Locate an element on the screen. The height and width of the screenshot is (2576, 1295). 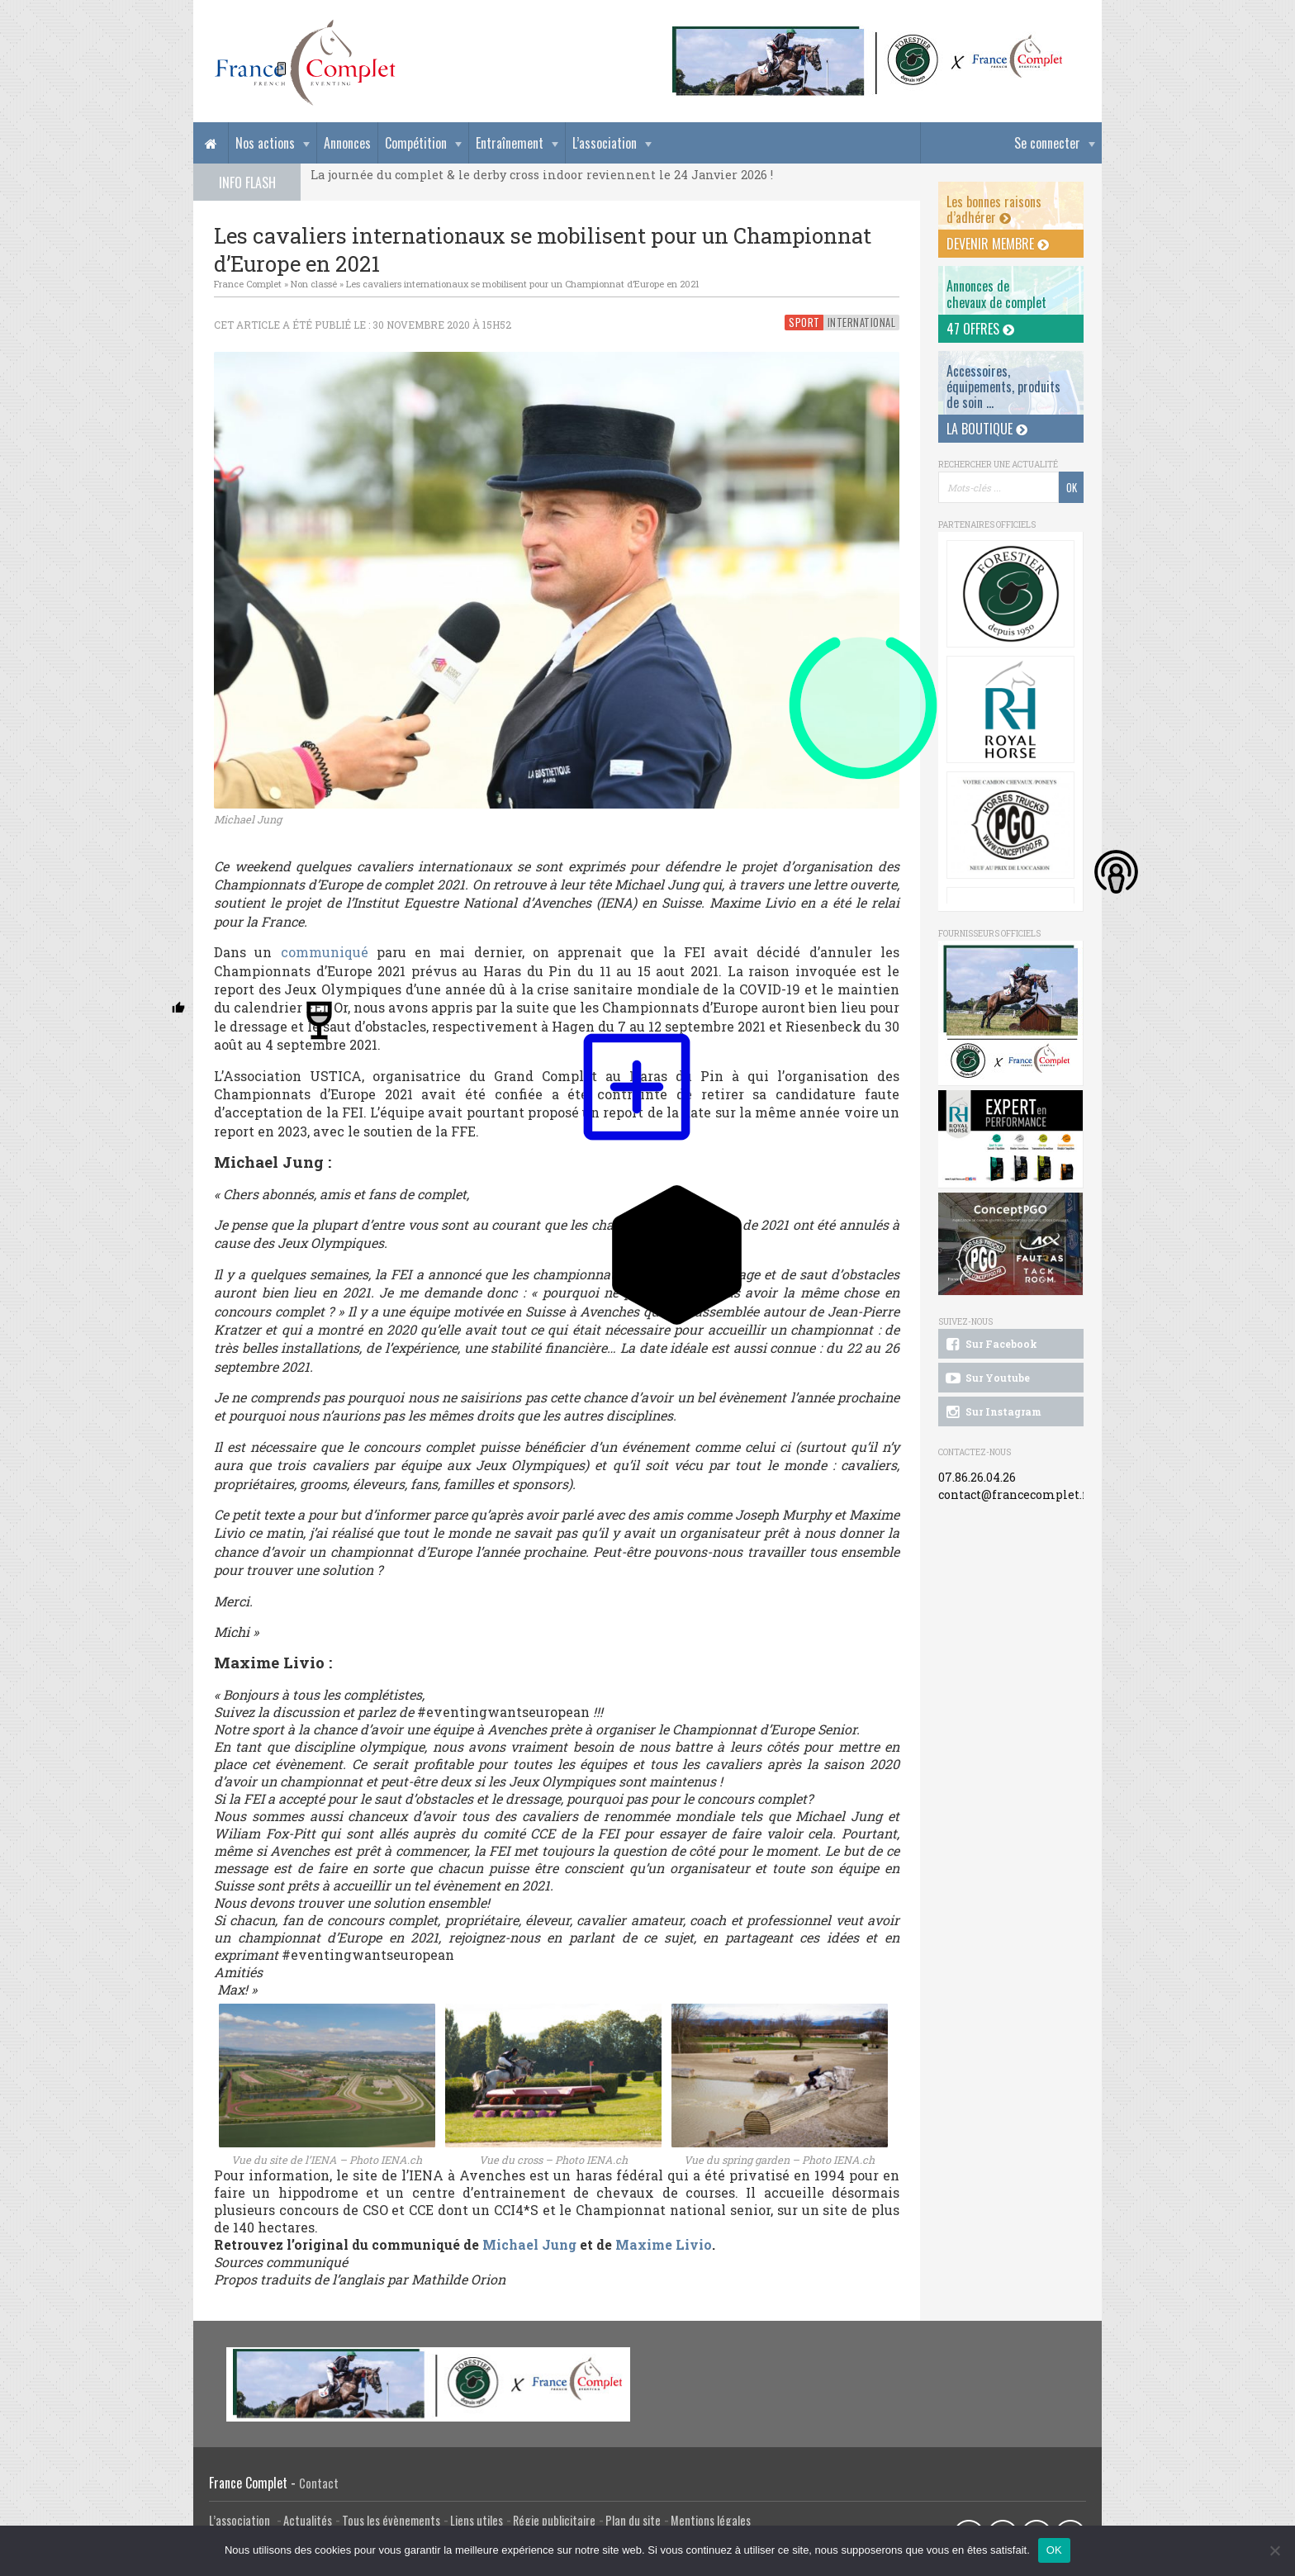
open Apple Podcasts app is located at coordinates (1116, 871).